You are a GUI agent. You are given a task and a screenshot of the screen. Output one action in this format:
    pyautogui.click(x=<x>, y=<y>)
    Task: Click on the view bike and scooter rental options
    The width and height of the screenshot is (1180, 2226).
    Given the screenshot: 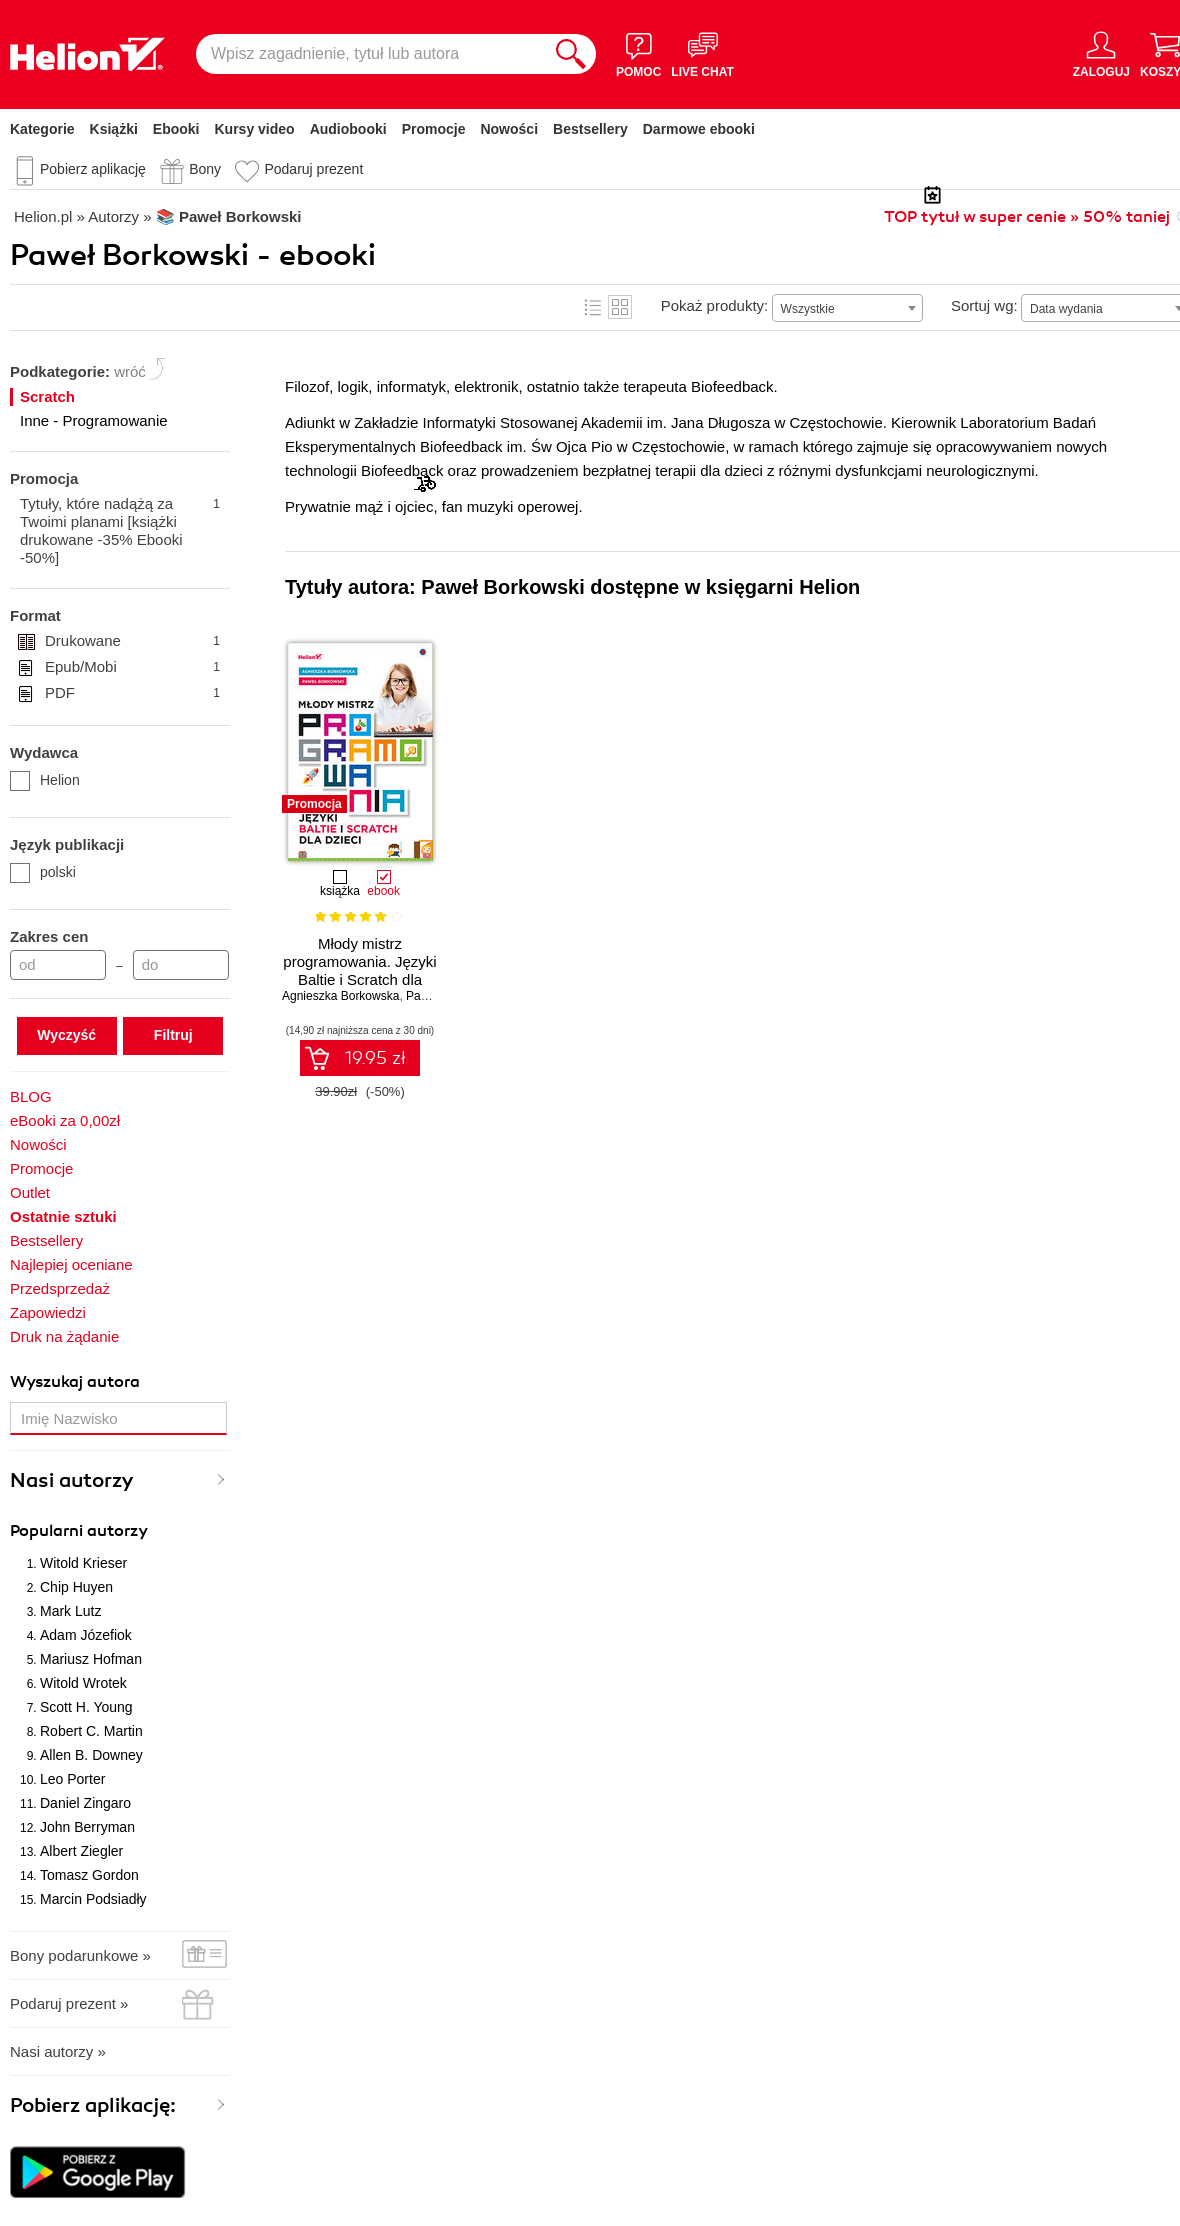 What is the action you would take?
    pyautogui.click(x=425, y=484)
    